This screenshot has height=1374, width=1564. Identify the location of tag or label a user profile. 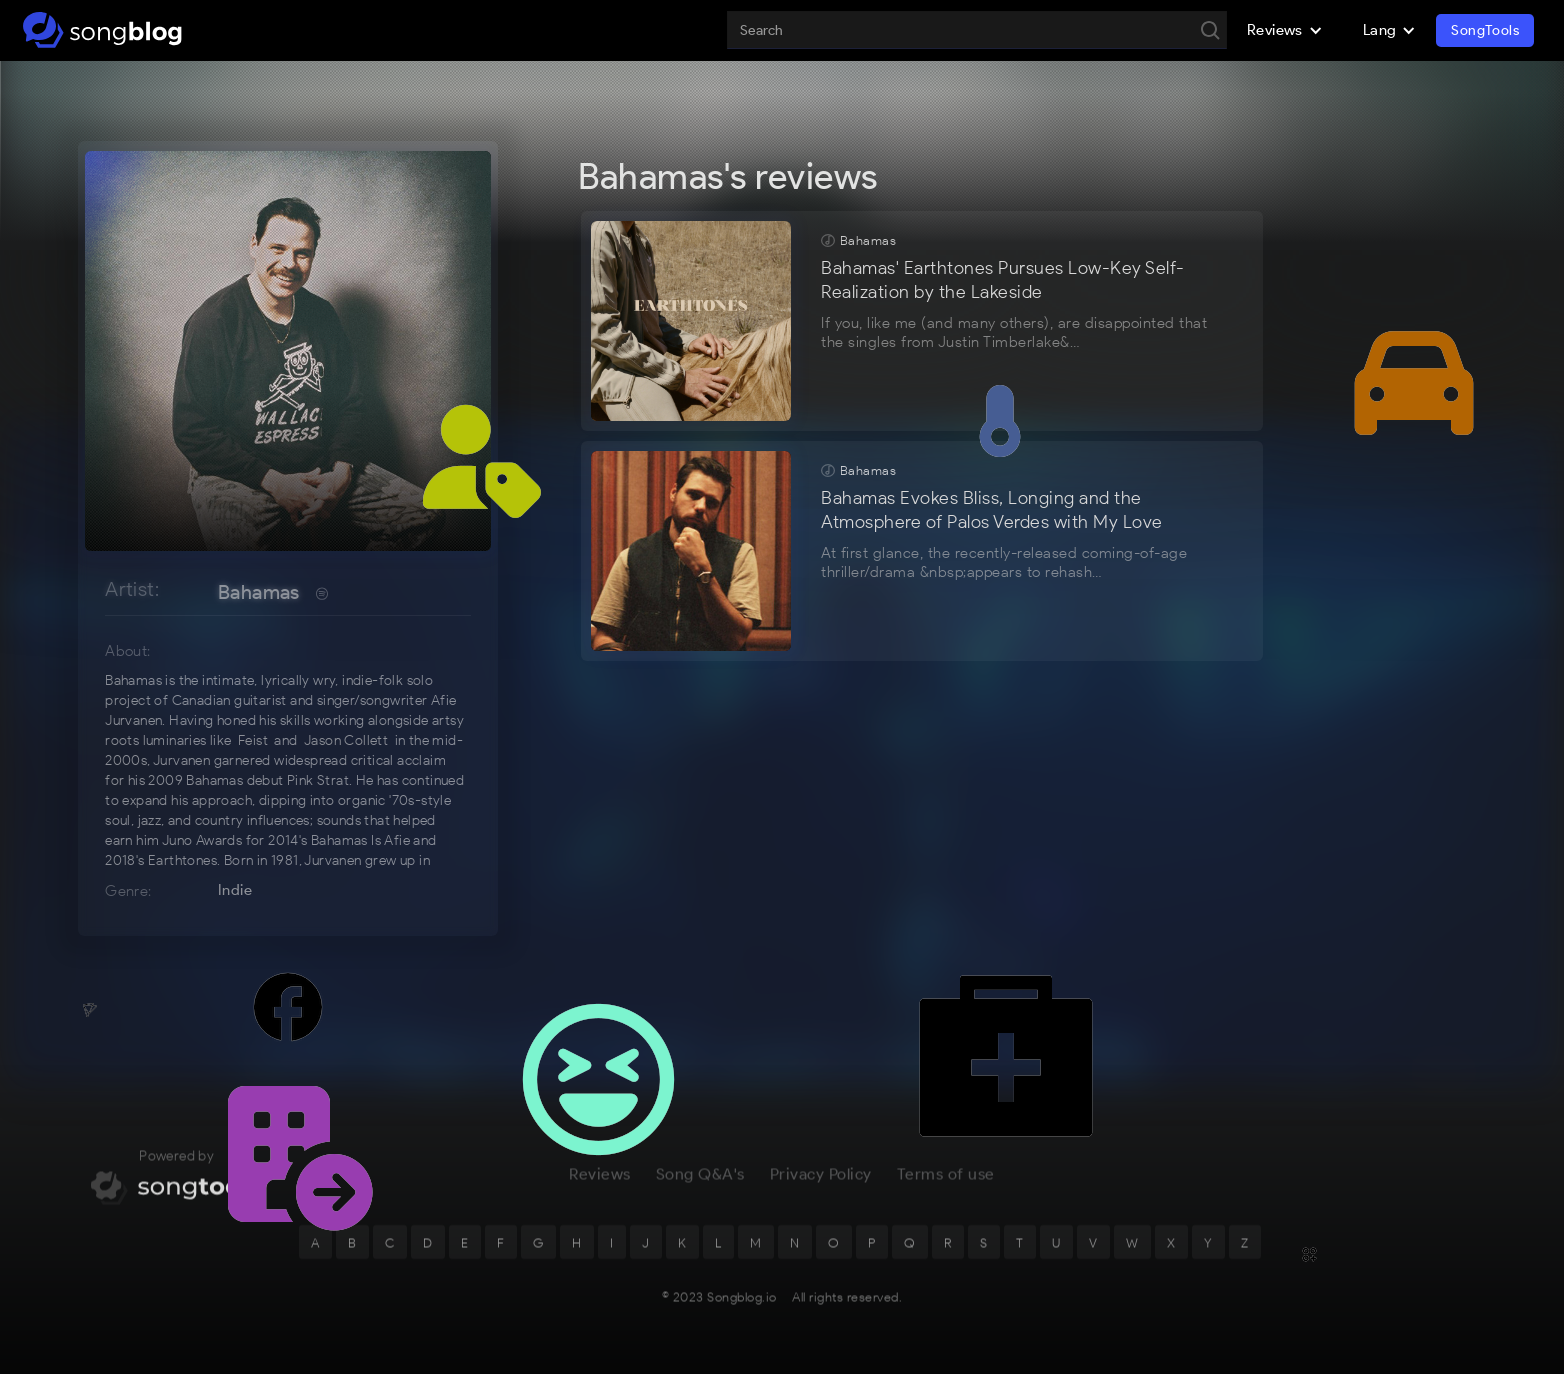
(479, 456).